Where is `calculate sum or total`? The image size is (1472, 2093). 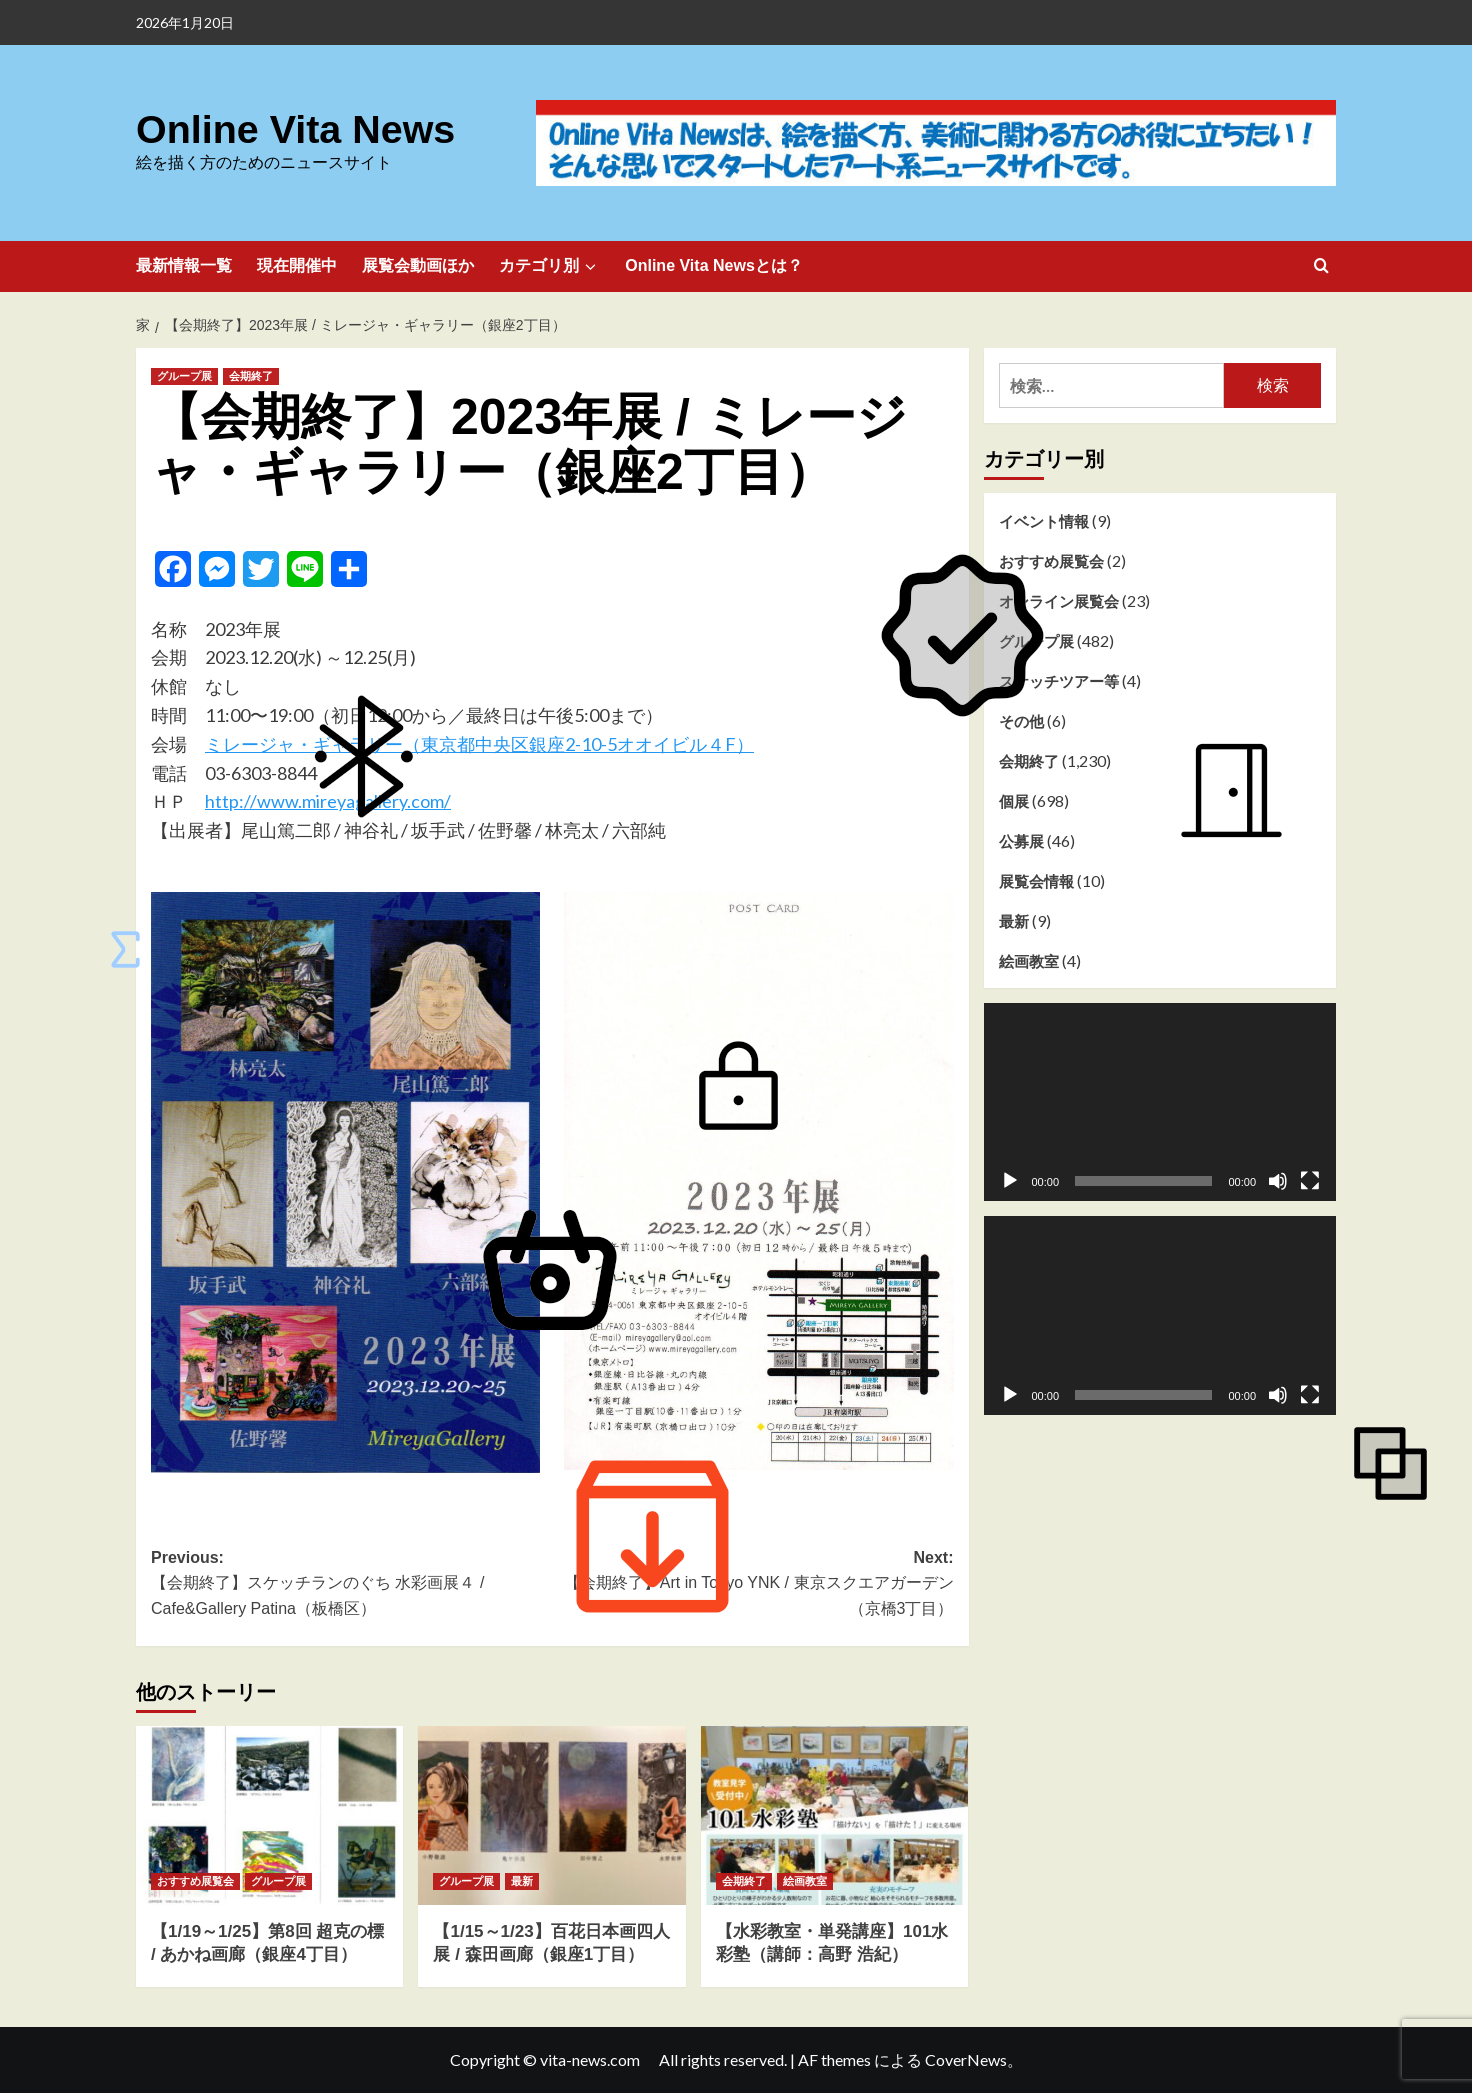
calculate sum or total is located at coordinates (125, 949).